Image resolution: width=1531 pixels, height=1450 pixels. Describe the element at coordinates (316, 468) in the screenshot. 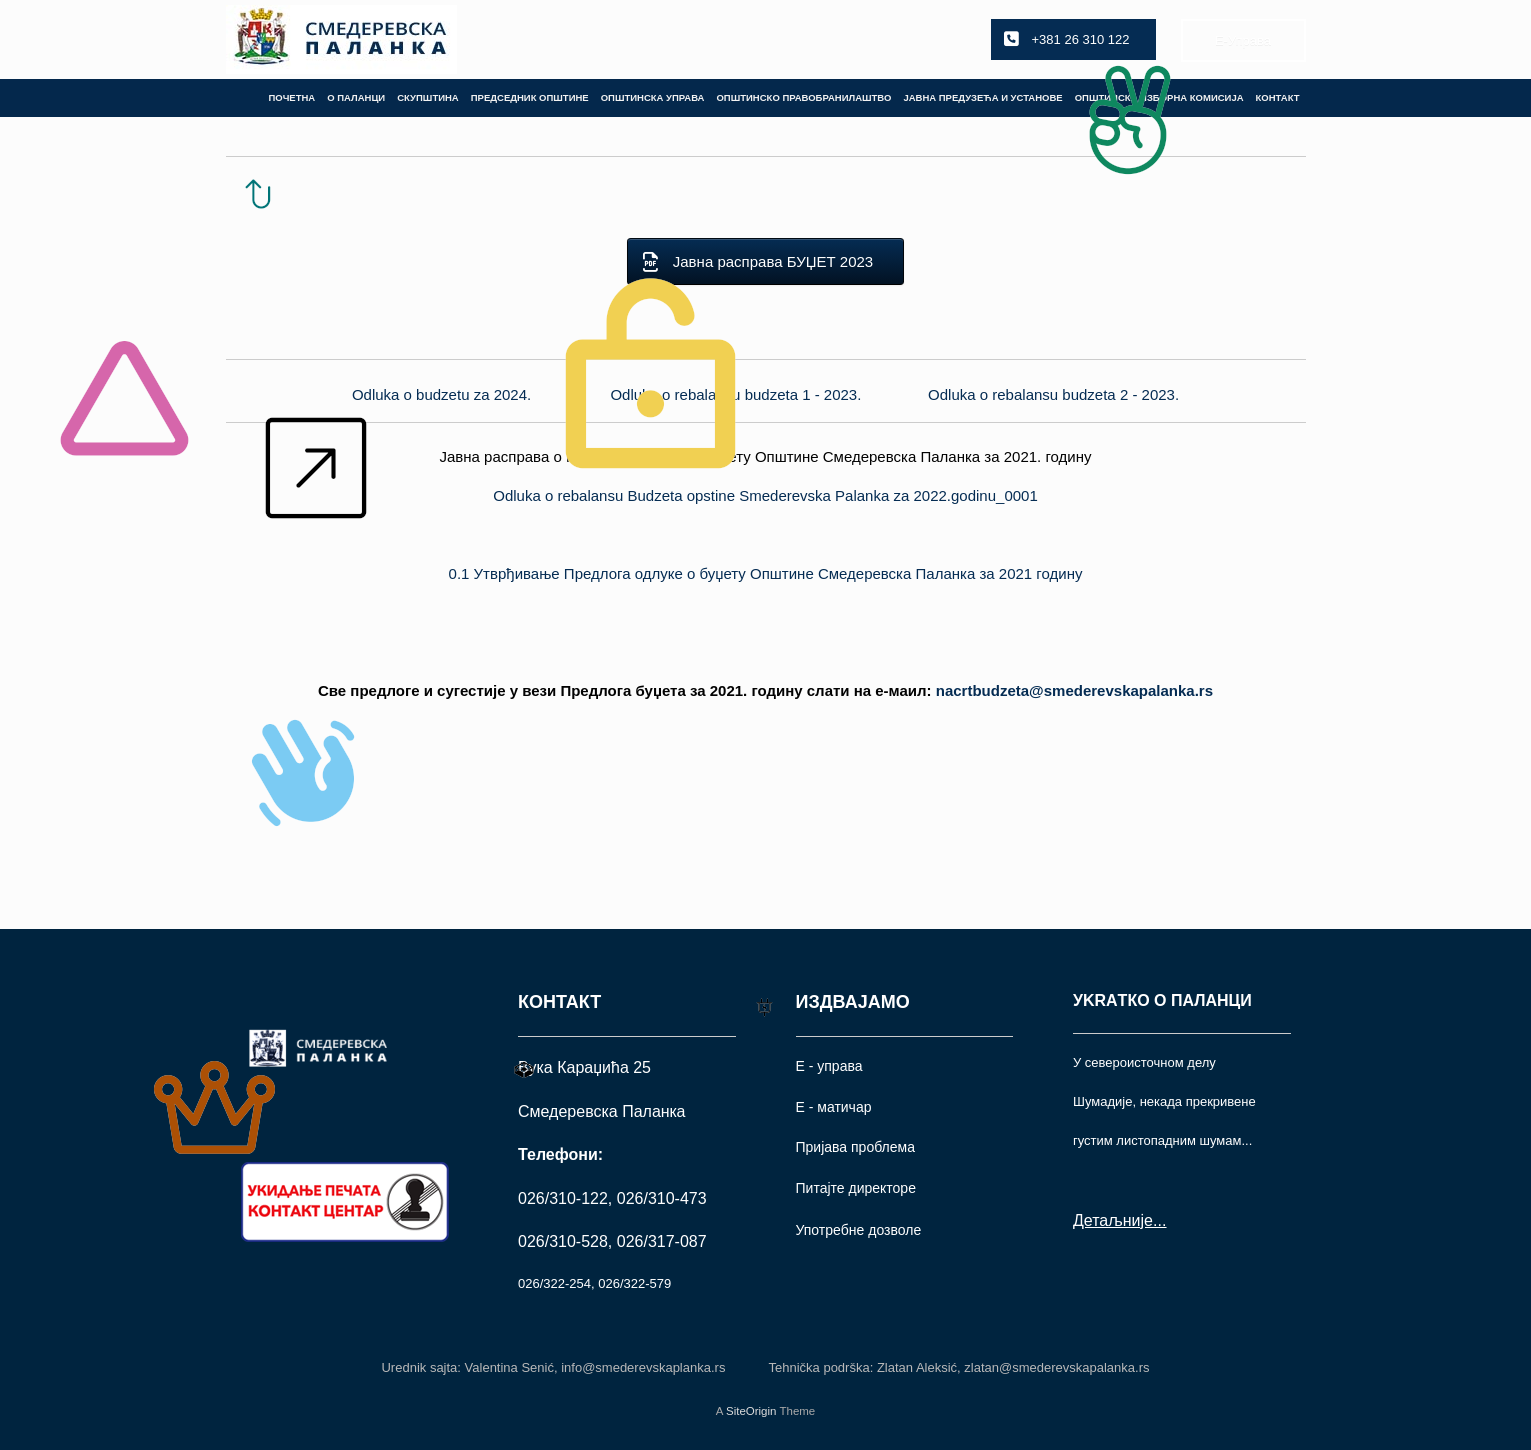

I see `open link in new window` at that location.